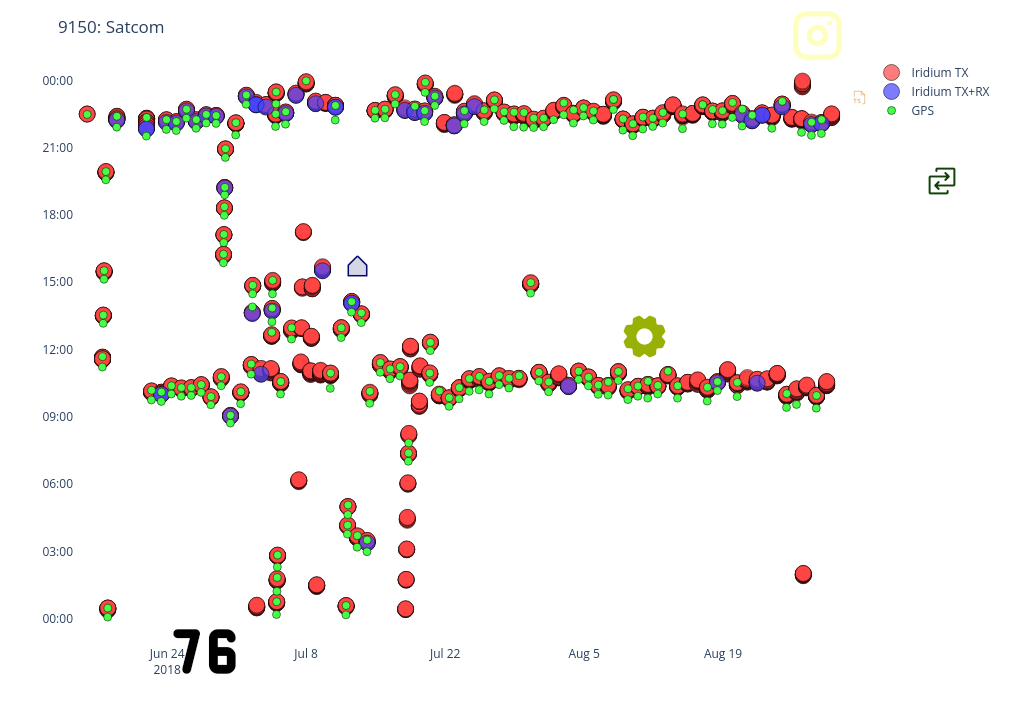 Image resolution: width=1014 pixels, height=720 pixels. I want to click on swap or exchange items, so click(942, 181).